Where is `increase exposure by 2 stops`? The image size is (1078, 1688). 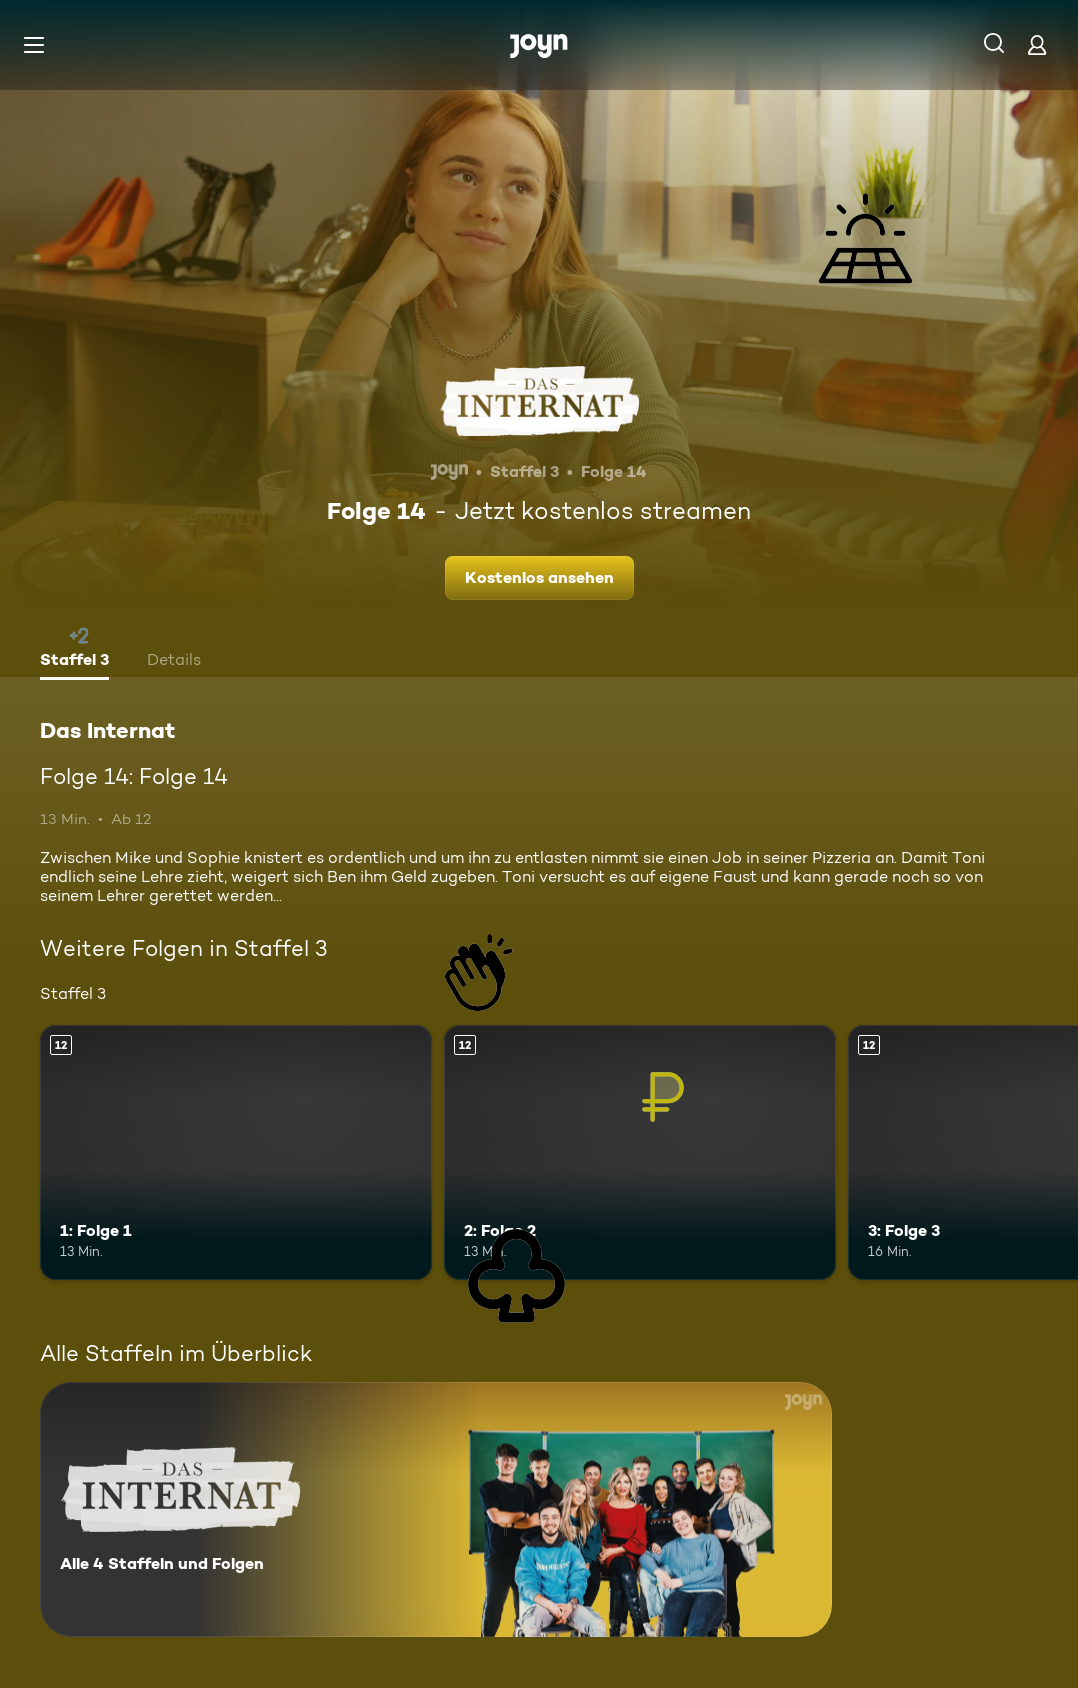 increase exposure by 2 stops is located at coordinates (79, 635).